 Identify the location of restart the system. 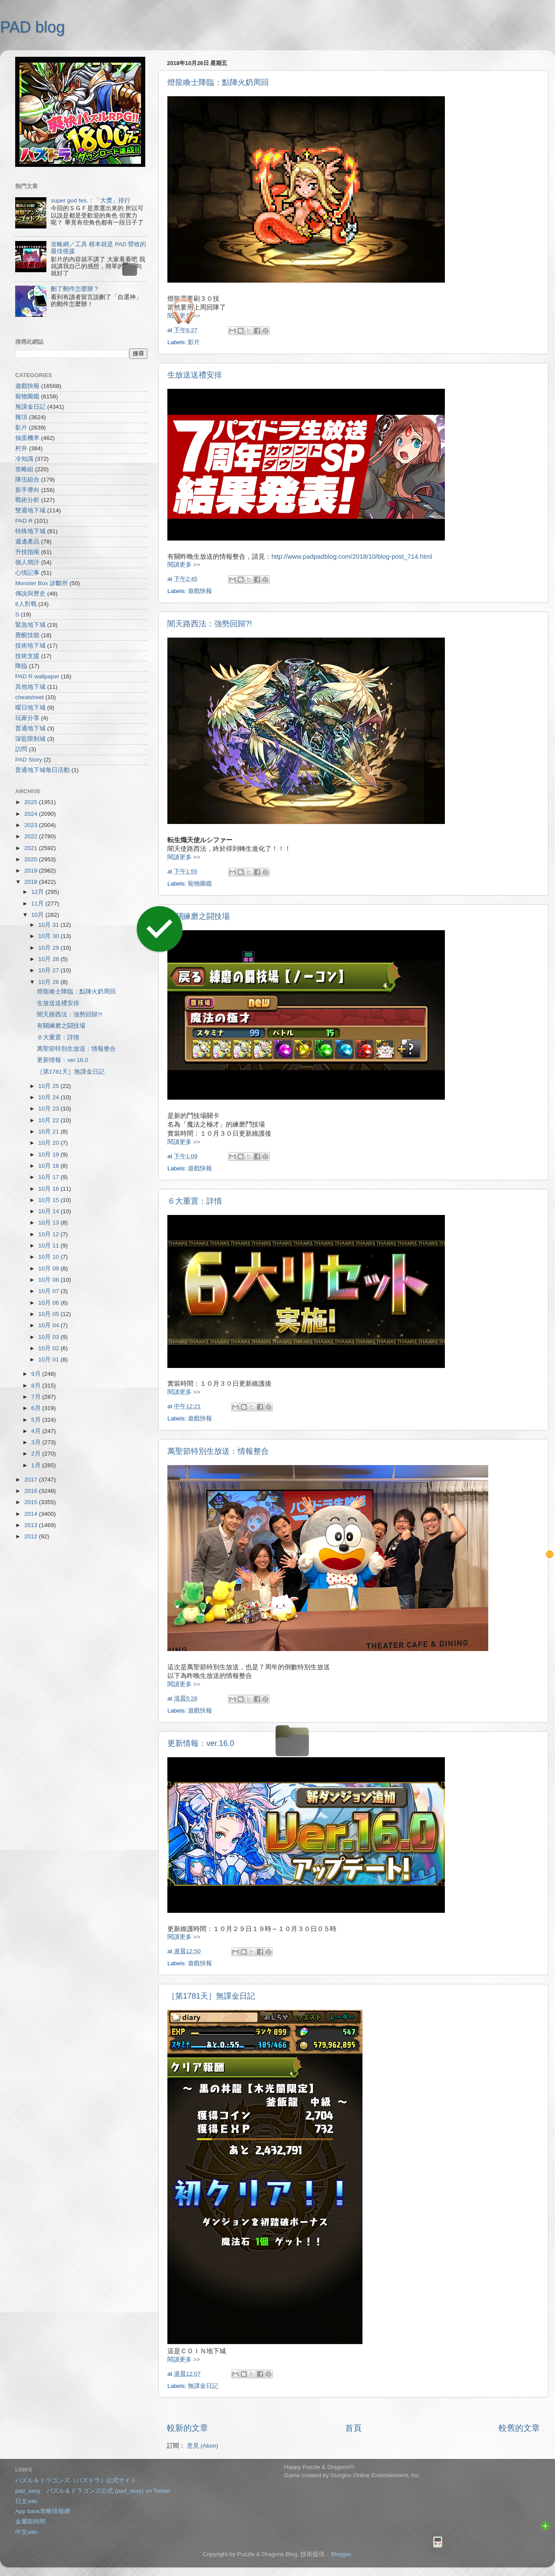
(550, 1554).